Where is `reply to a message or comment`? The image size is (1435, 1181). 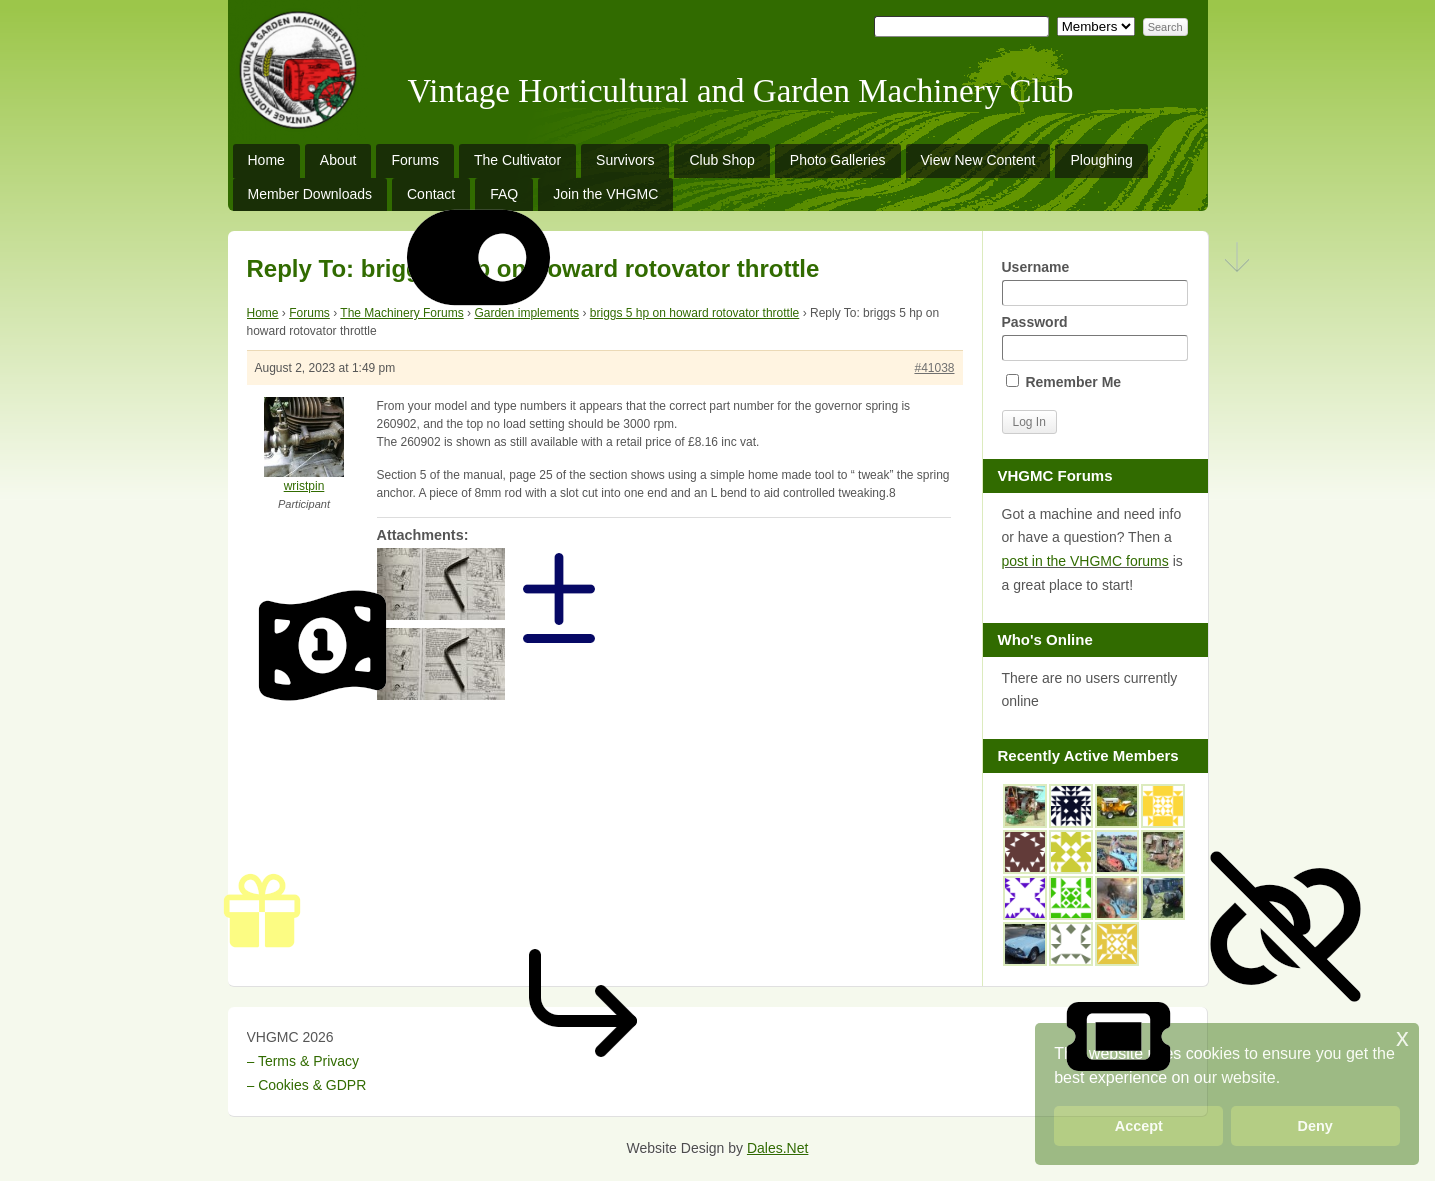
reply to a message or comment is located at coordinates (583, 1003).